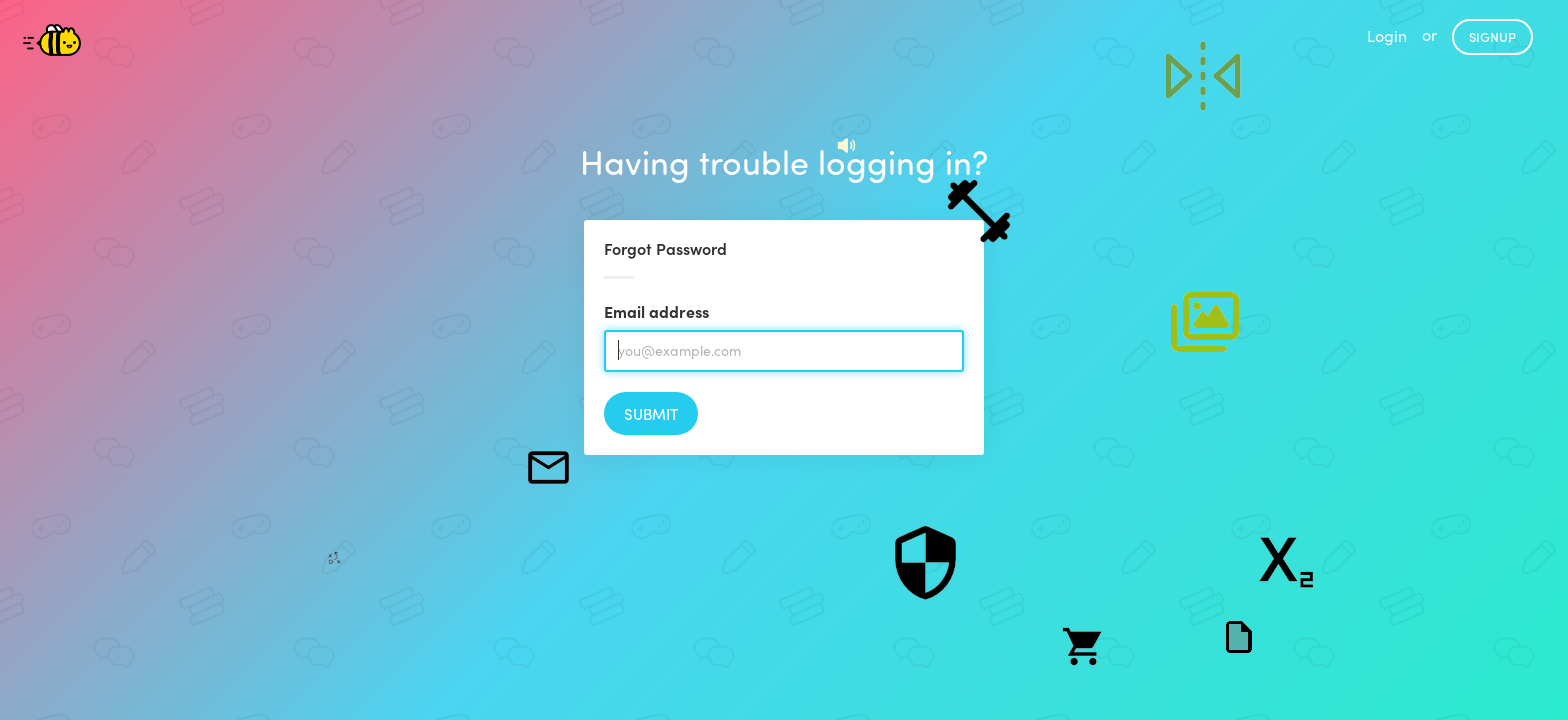 This screenshot has height=720, width=1568. I want to click on format text as subscript, so click(1278, 562).